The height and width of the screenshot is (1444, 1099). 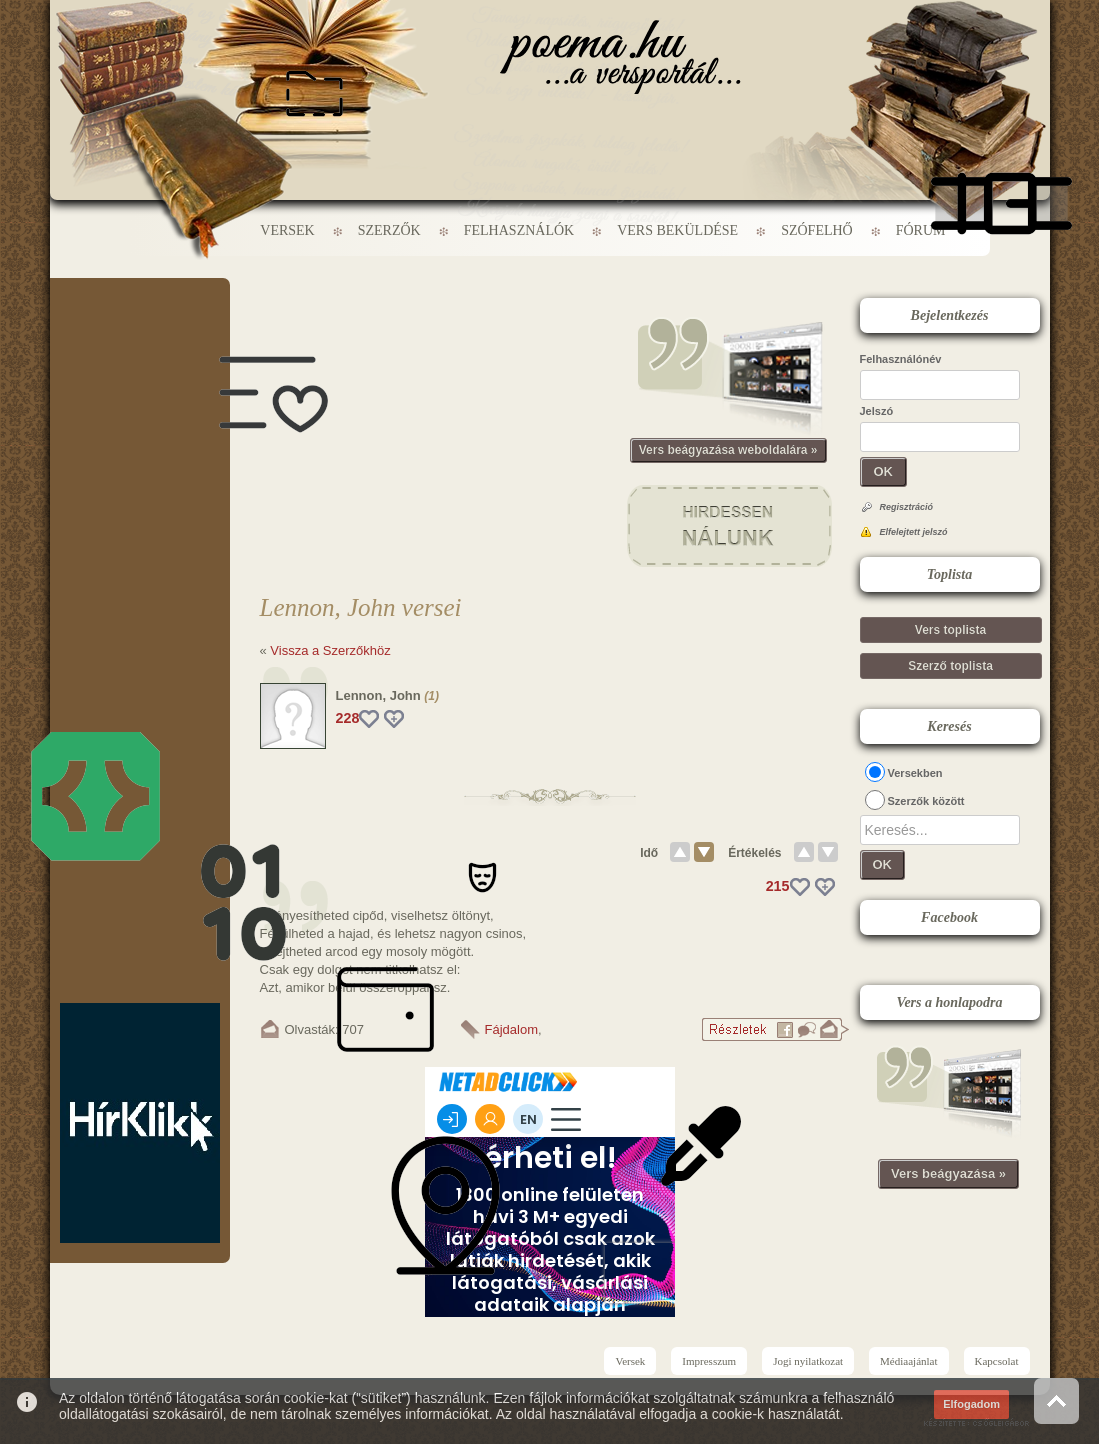 What do you see at coordinates (701, 1146) in the screenshot?
I see `select a color from the canvas` at bounding box center [701, 1146].